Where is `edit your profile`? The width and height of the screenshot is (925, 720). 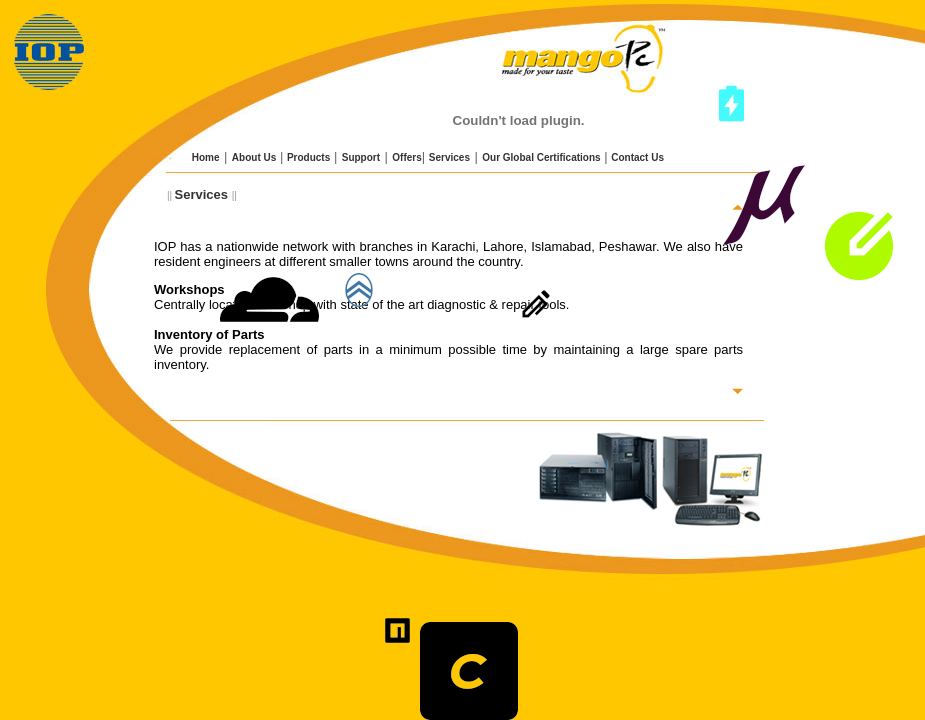 edit your profile is located at coordinates (859, 246).